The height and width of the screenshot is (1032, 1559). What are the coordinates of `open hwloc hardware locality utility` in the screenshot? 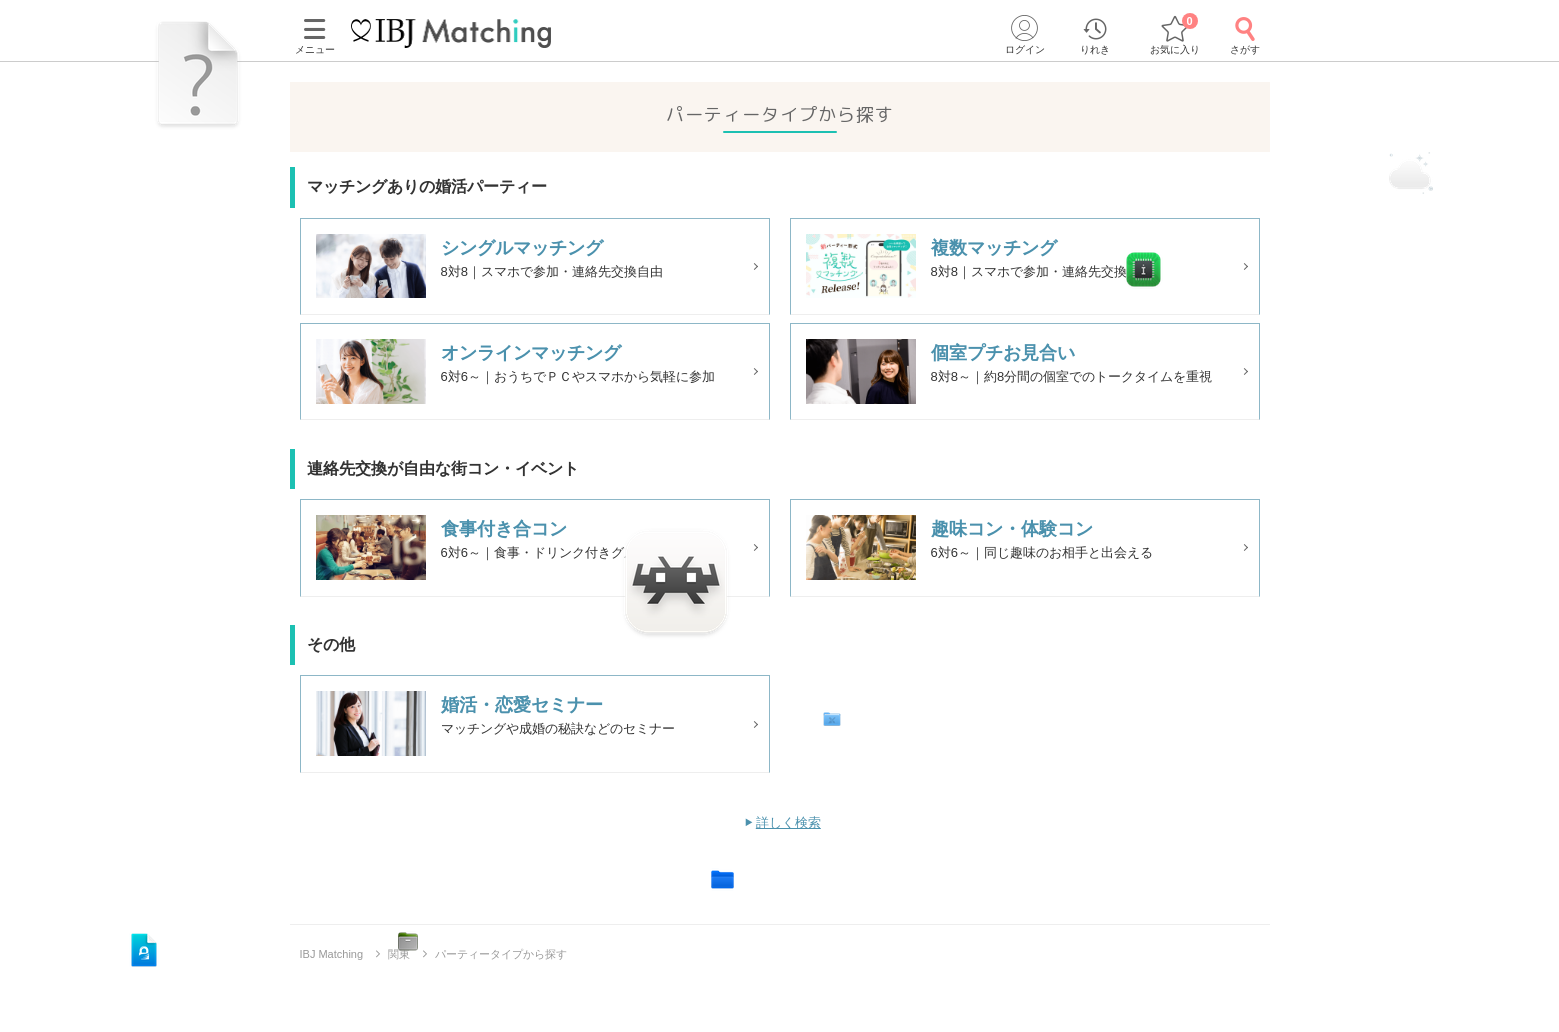 It's located at (1143, 269).